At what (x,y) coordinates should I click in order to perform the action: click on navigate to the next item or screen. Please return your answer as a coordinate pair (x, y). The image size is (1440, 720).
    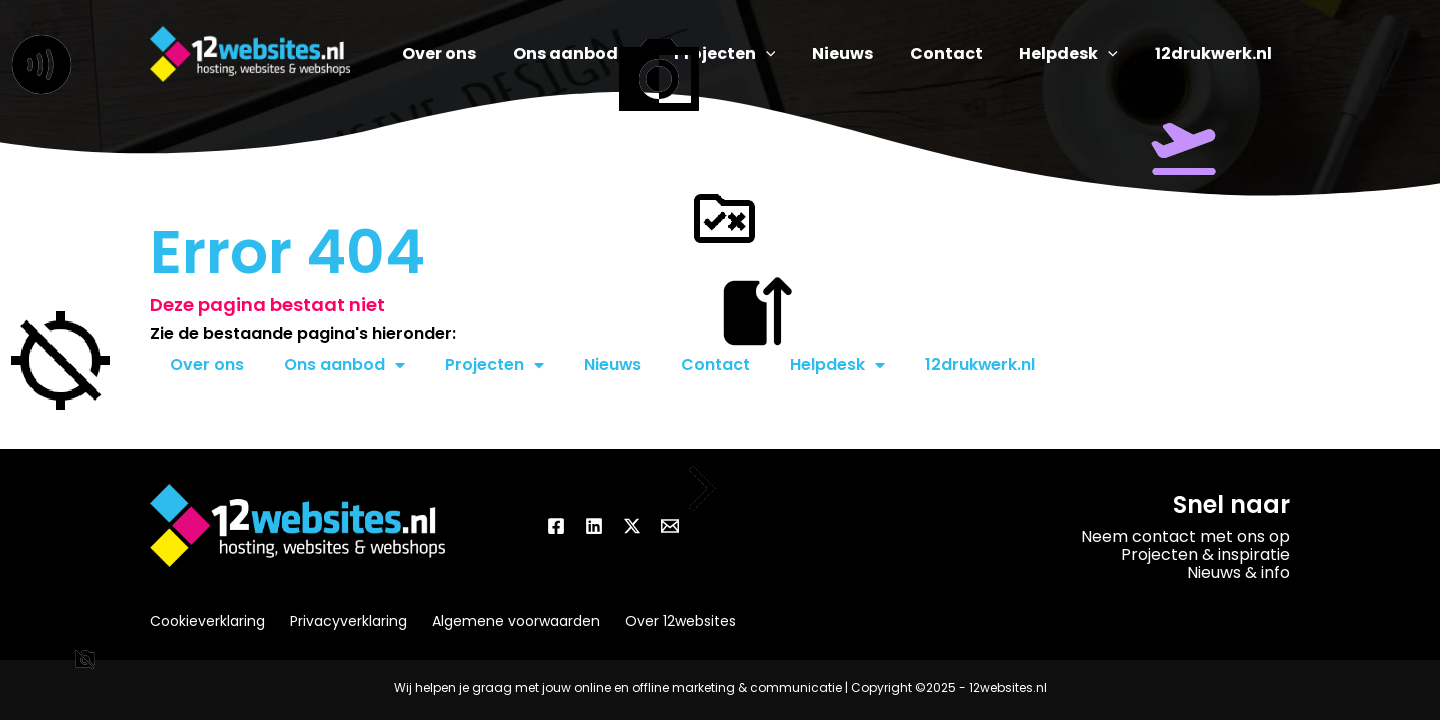
    Looking at the image, I should click on (701, 488).